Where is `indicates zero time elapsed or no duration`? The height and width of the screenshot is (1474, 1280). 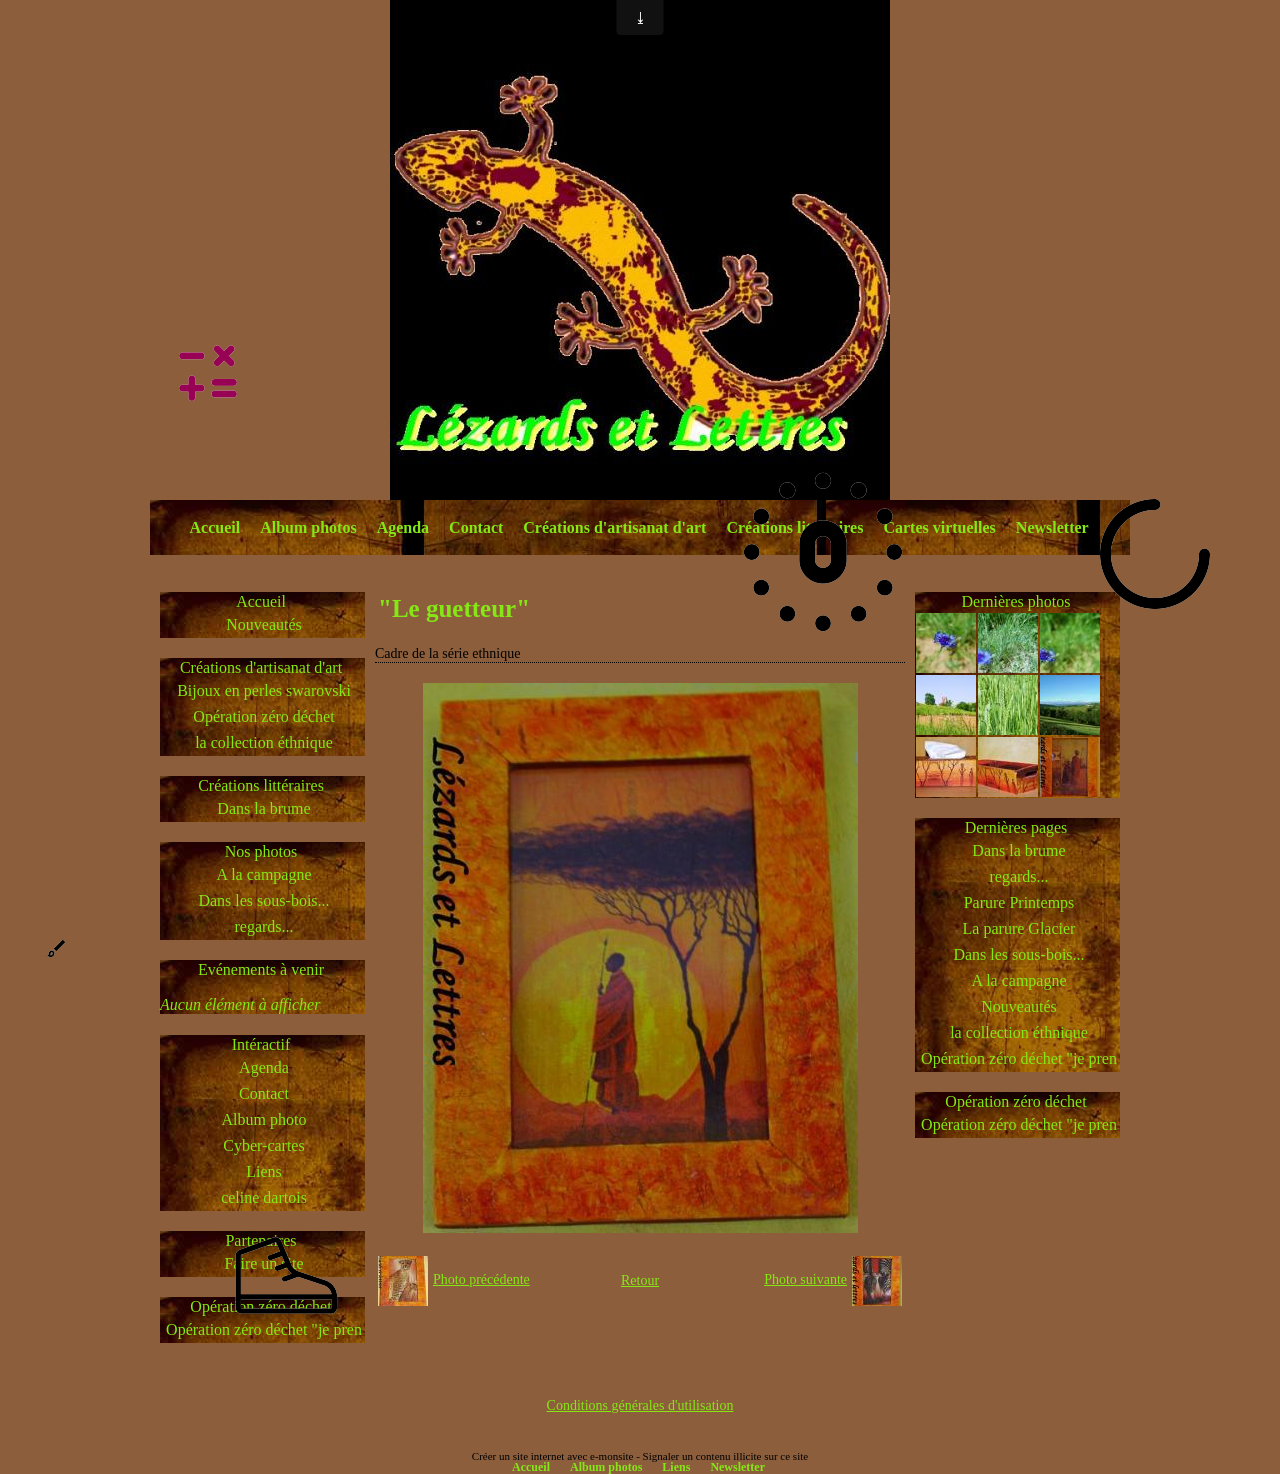 indicates zero time elapsed or no duration is located at coordinates (823, 552).